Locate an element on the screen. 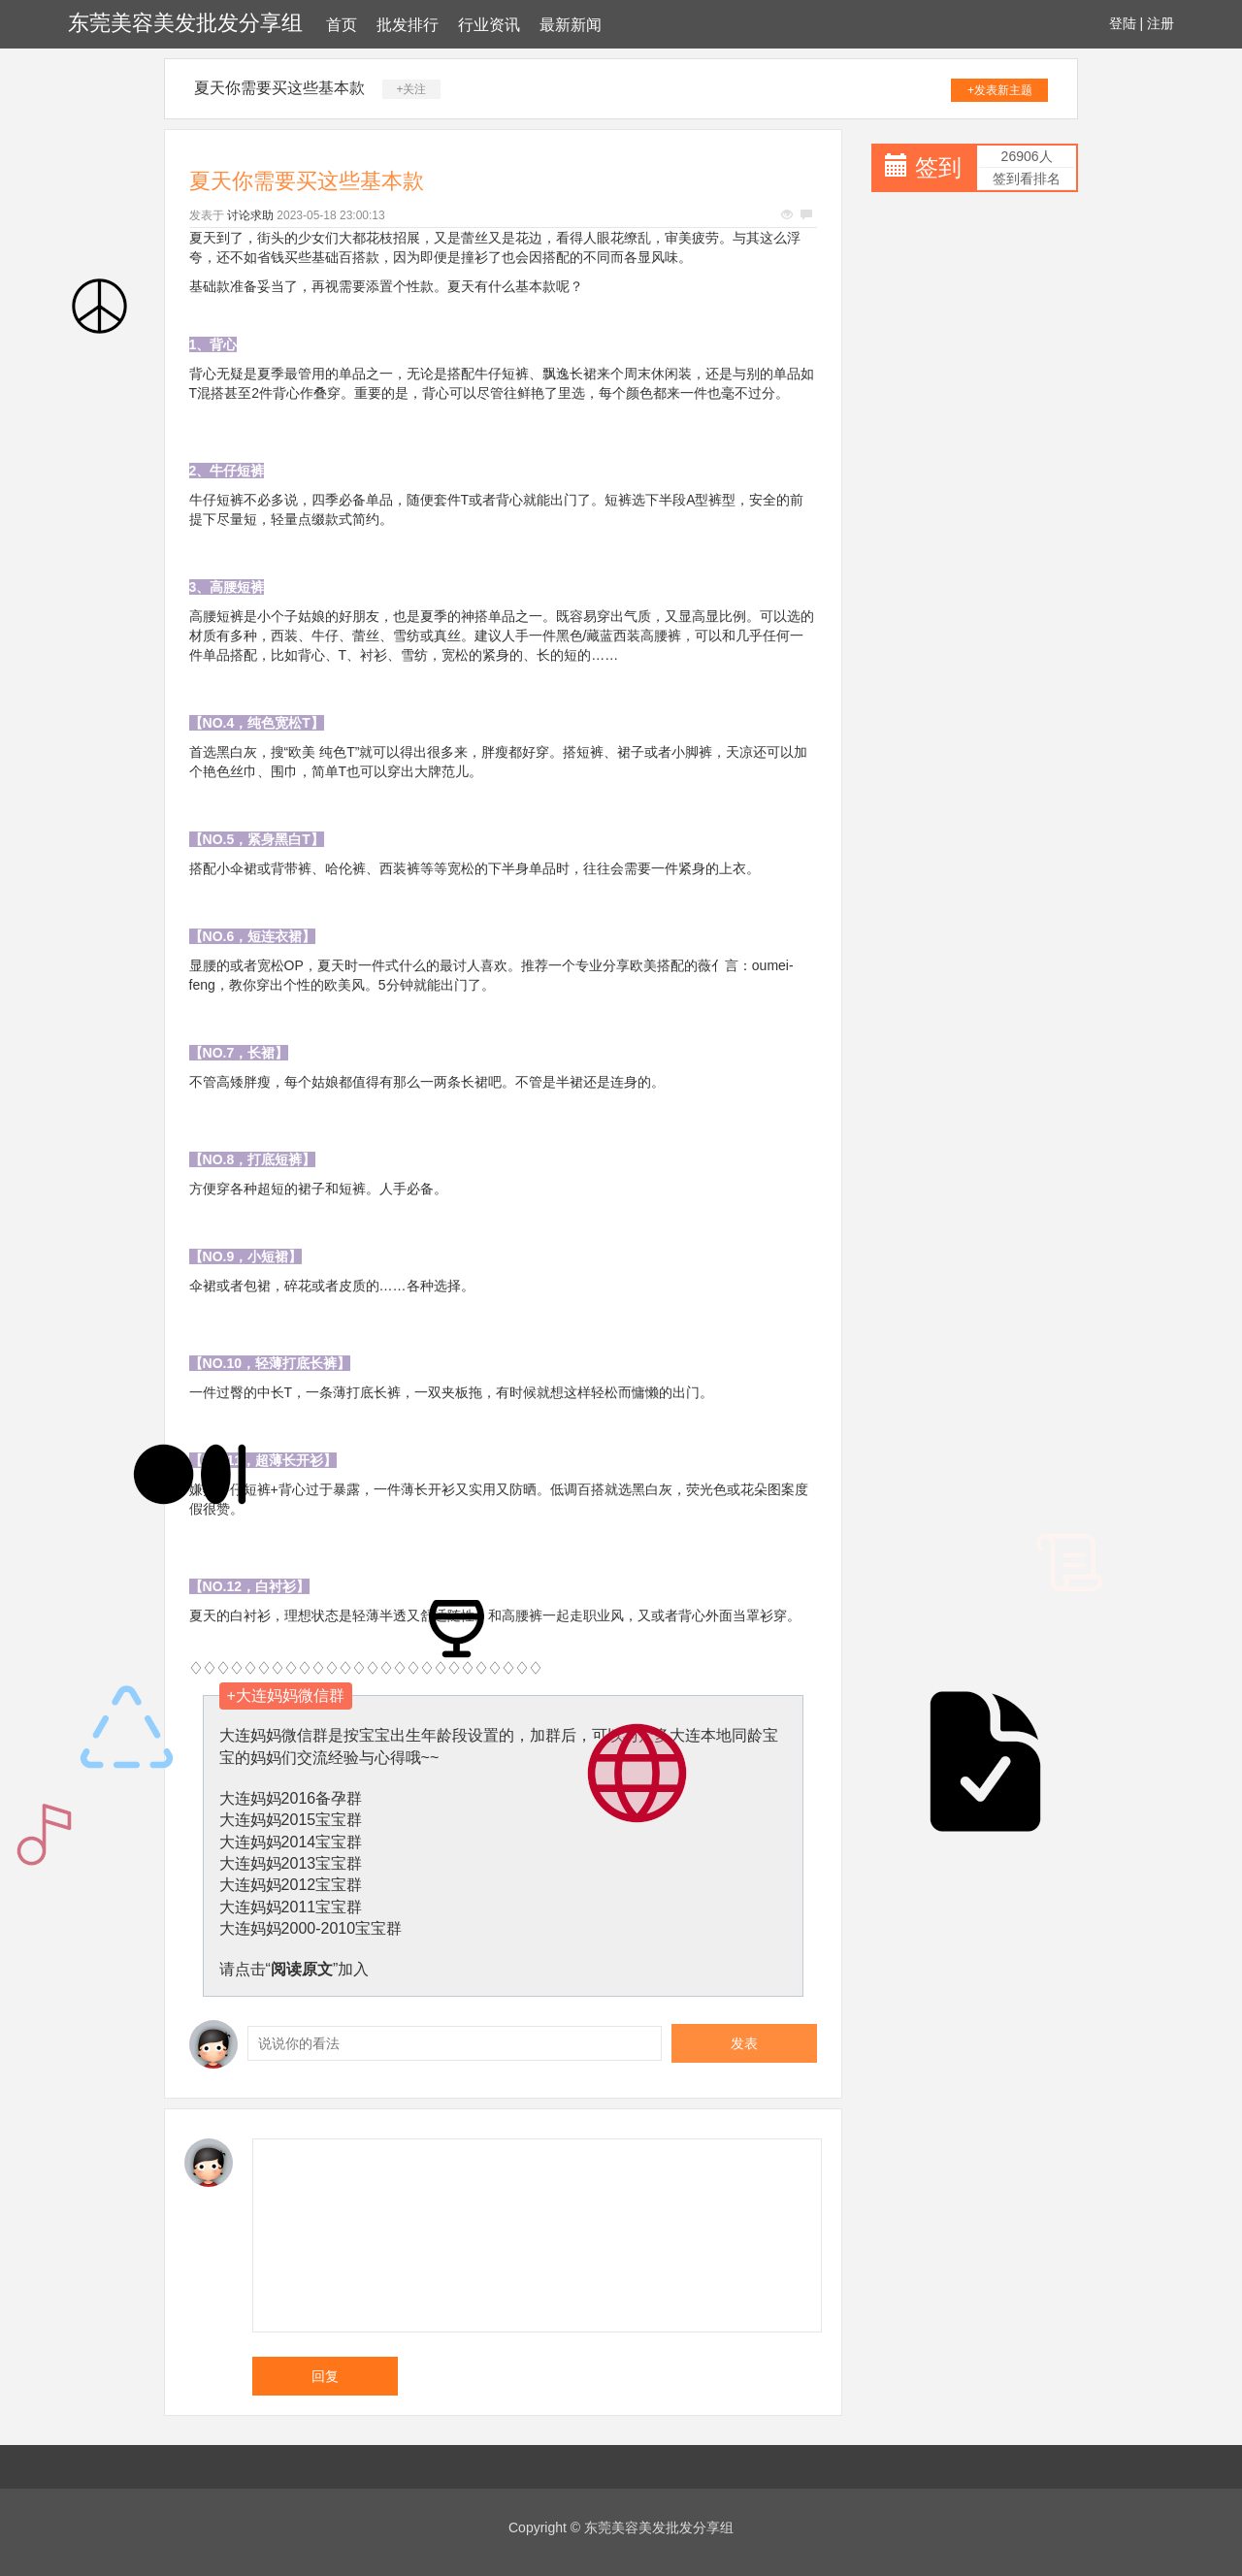  peace symbol indicator is located at coordinates (99, 306).